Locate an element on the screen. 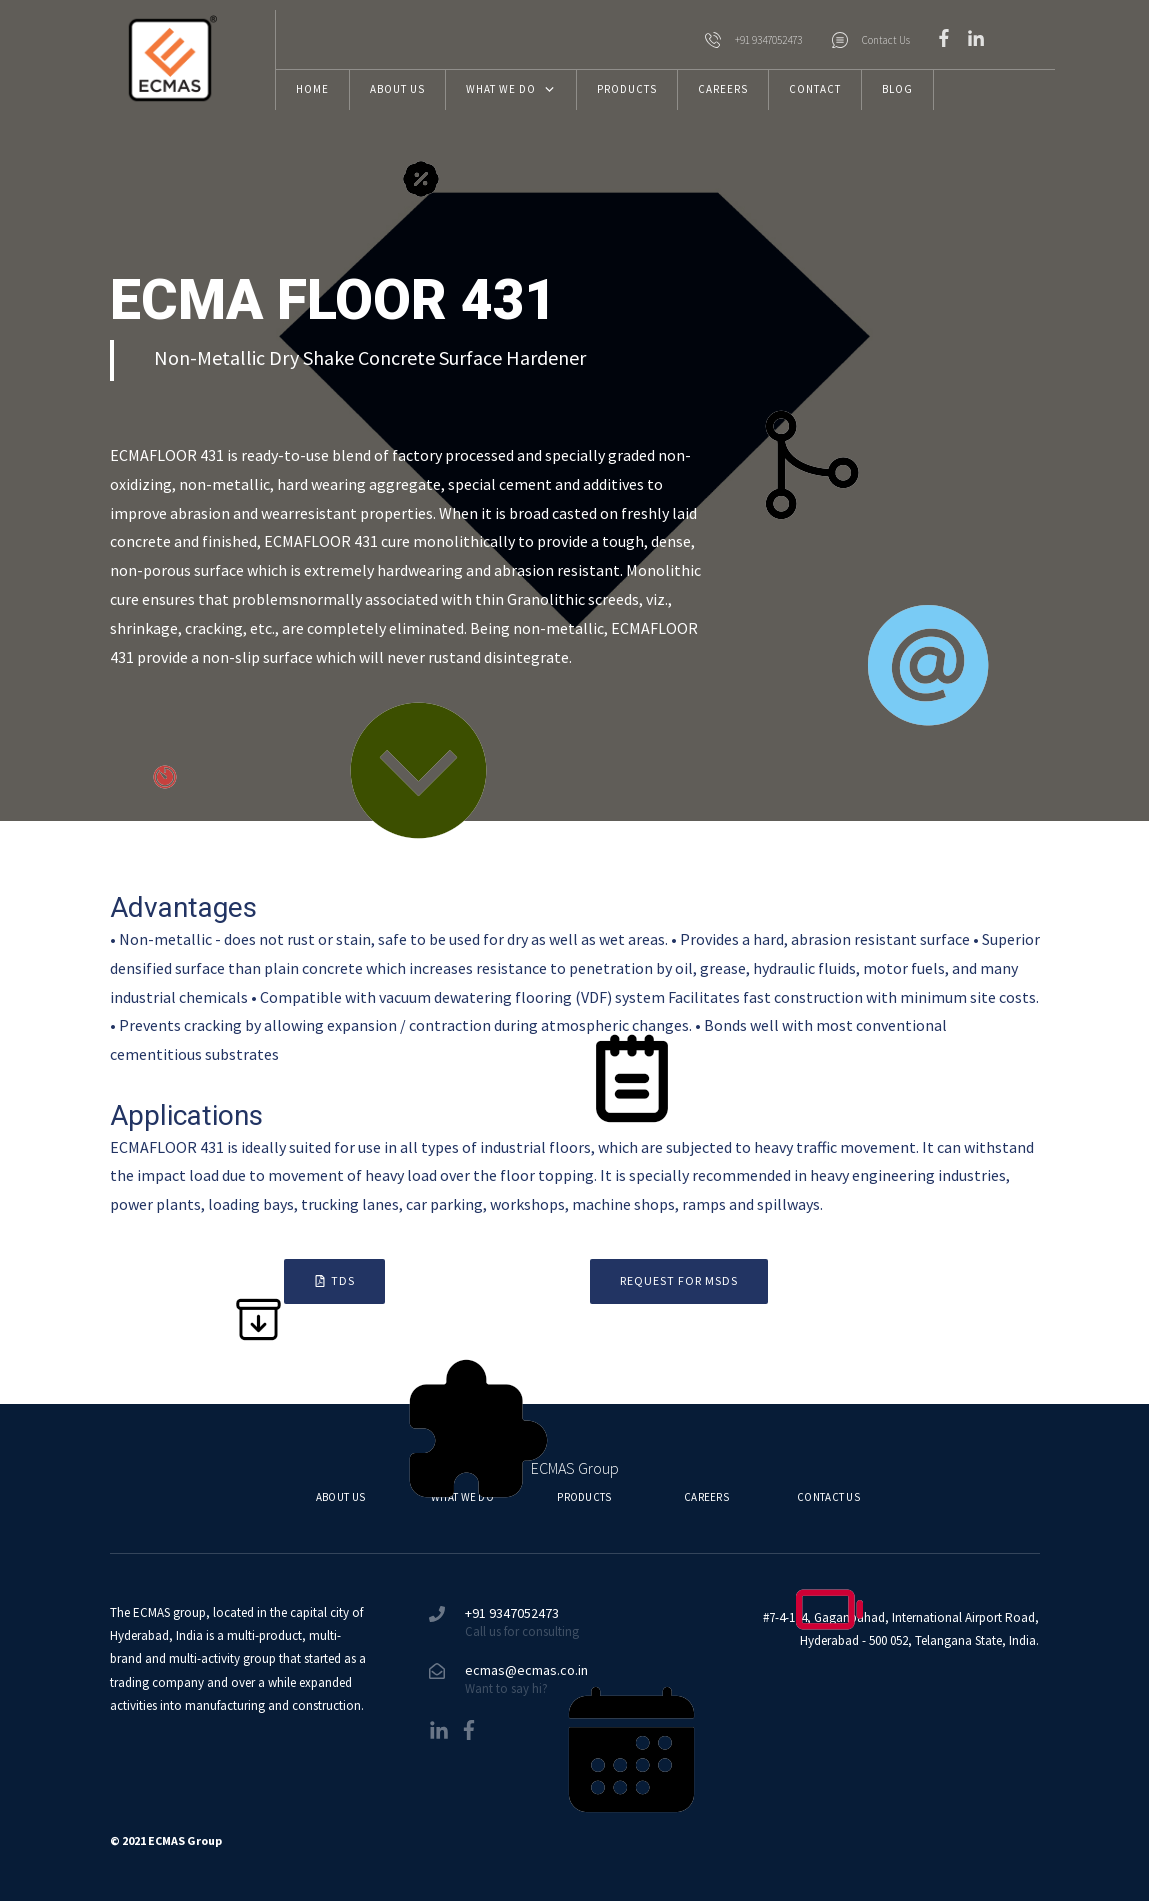 The width and height of the screenshot is (1149, 1901). set or start a timer is located at coordinates (165, 777).